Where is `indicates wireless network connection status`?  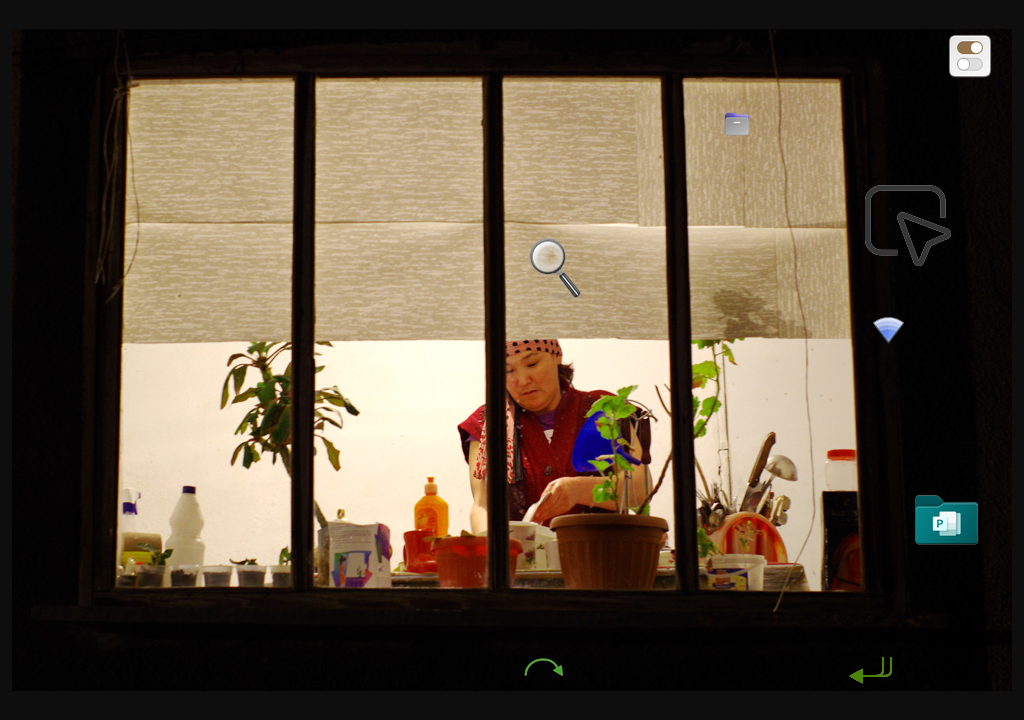
indicates wireless network connection status is located at coordinates (888, 329).